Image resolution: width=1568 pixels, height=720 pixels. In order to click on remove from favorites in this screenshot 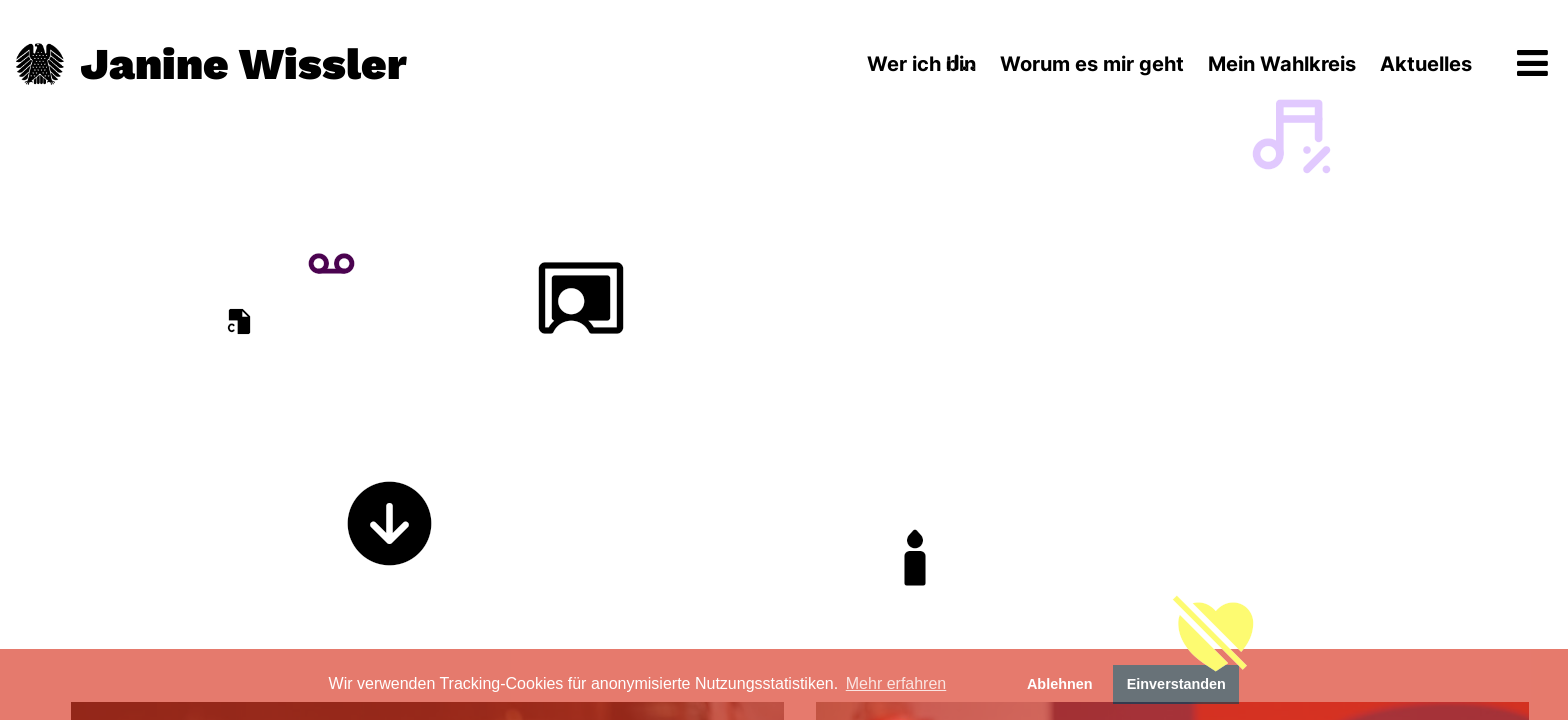, I will do `click(1213, 634)`.